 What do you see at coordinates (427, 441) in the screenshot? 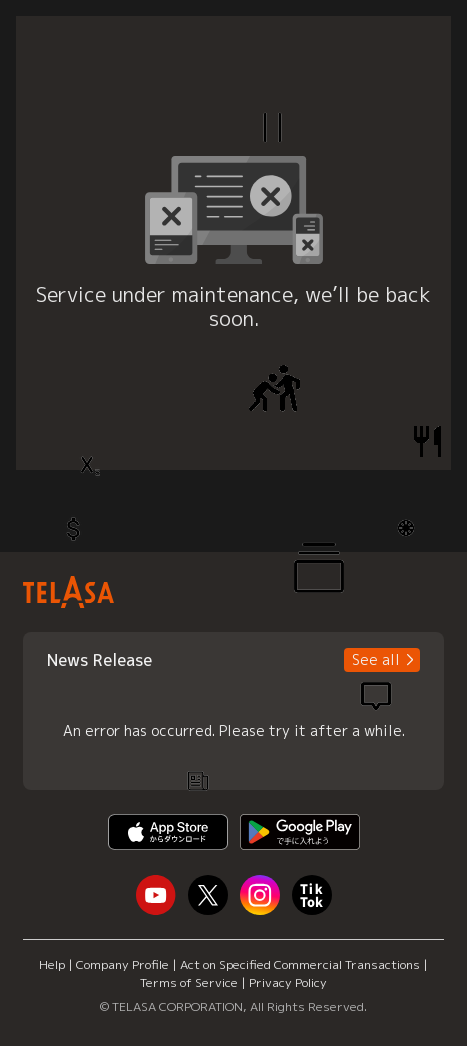
I see `find nearby restaurants` at bounding box center [427, 441].